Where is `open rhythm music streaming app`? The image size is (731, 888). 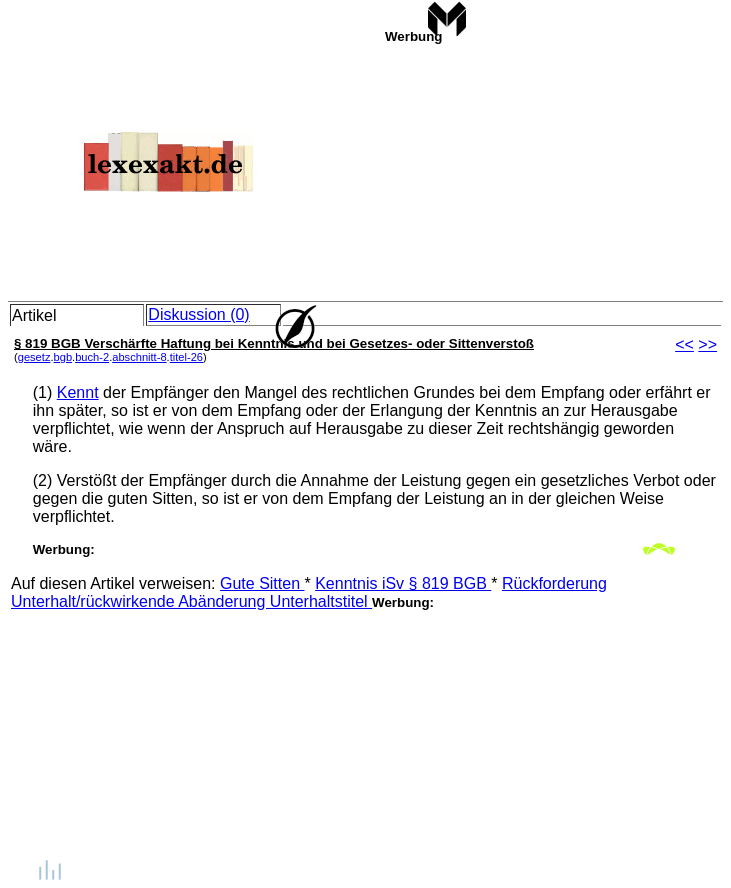 open rhythm music streaming app is located at coordinates (50, 870).